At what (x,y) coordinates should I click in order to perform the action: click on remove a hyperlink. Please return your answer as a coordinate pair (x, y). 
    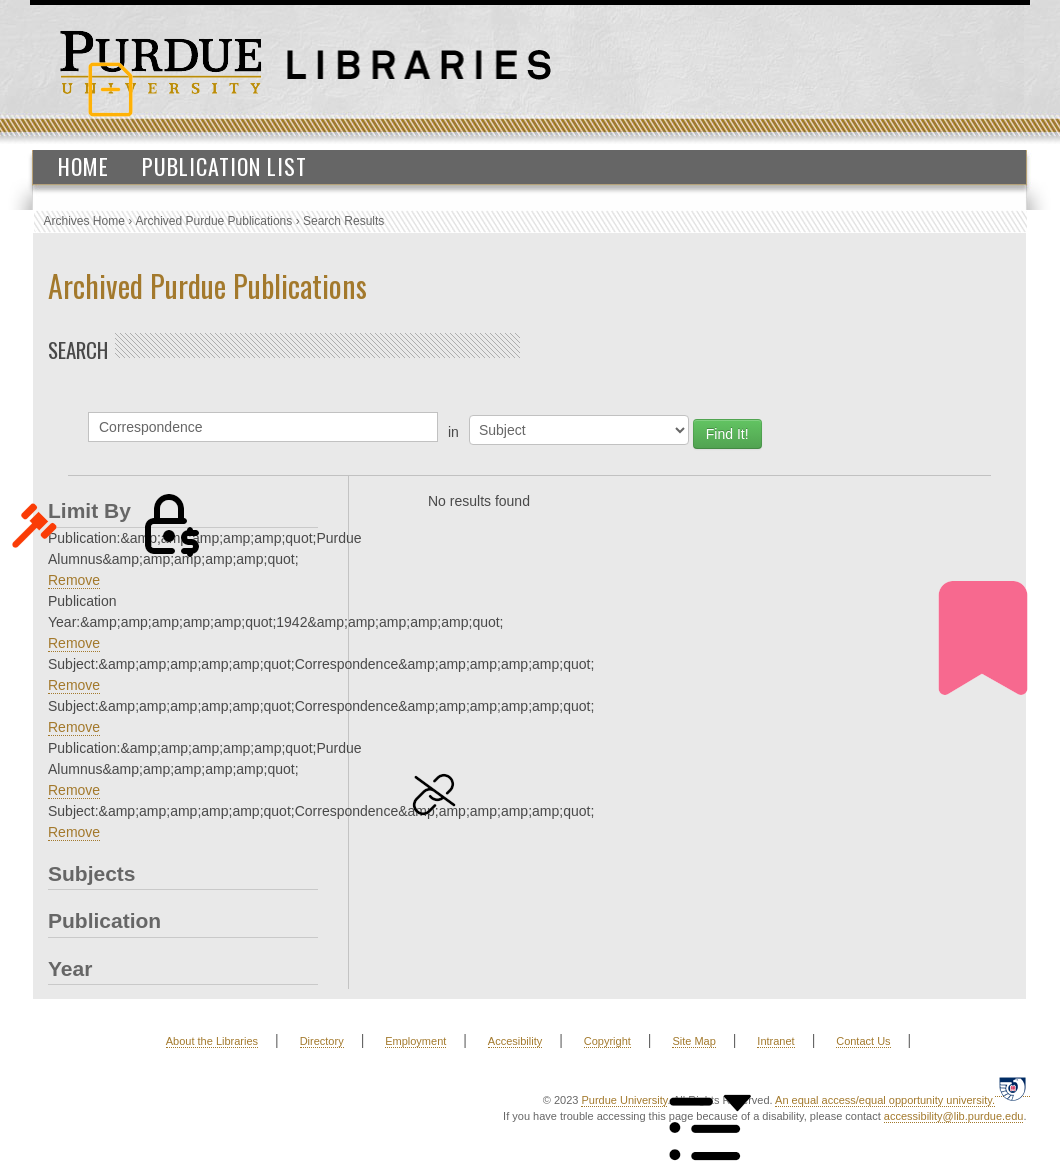
    Looking at the image, I should click on (433, 794).